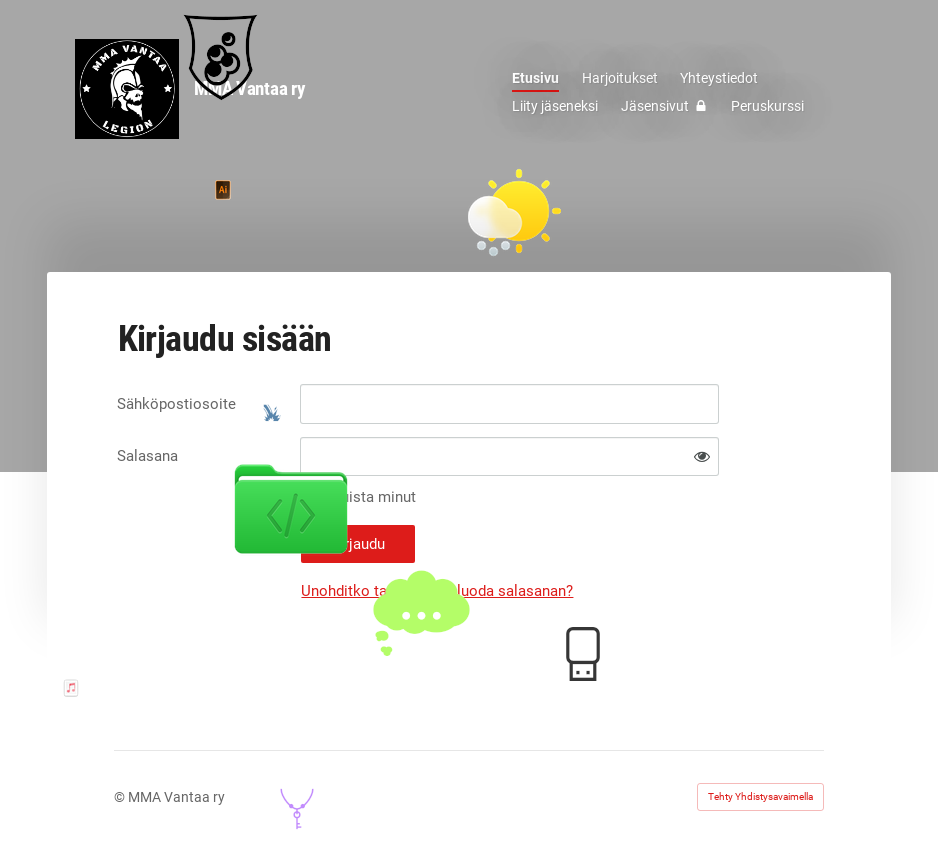 This screenshot has width=938, height=847. Describe the element at coordinates (583, 654) in the screenshot. I see `eject or safely remove USB drive` at that location.